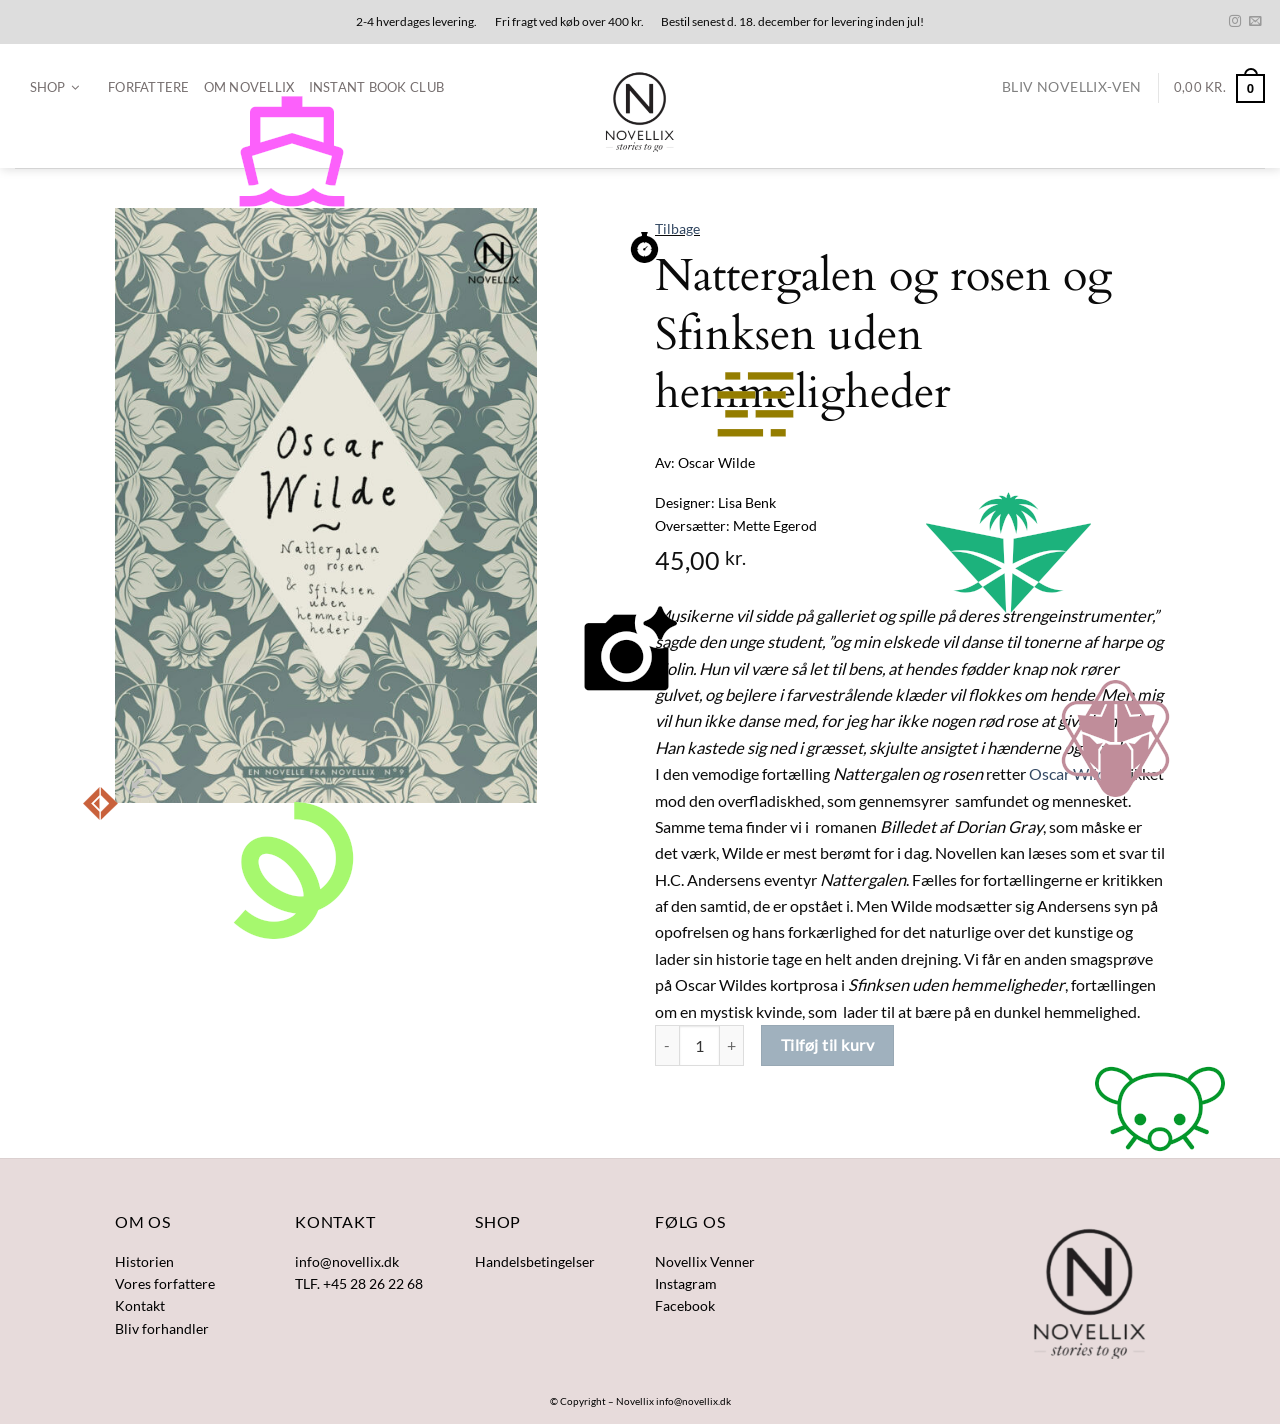 This screenshot has height=1424, width=1280. Describe the element at coordinates (1160, 1109) in the screenshot. I see `open the Lemmy app` at that location.